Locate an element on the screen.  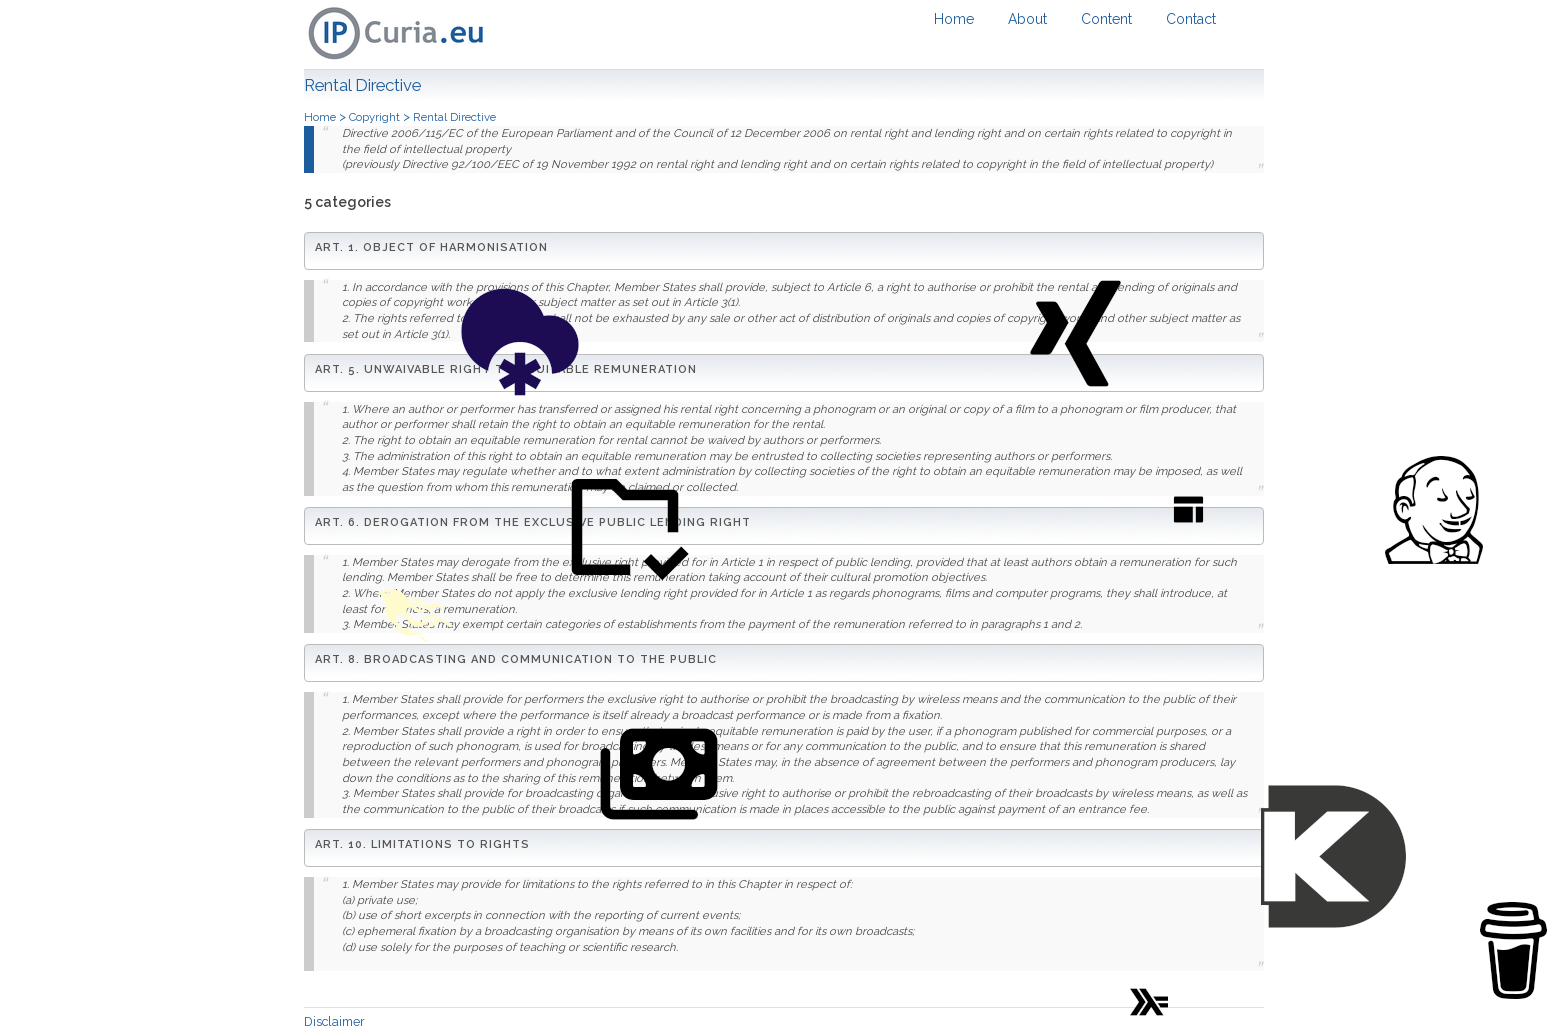
indicates snowy weather conditions is located at coordinates (520, 342).